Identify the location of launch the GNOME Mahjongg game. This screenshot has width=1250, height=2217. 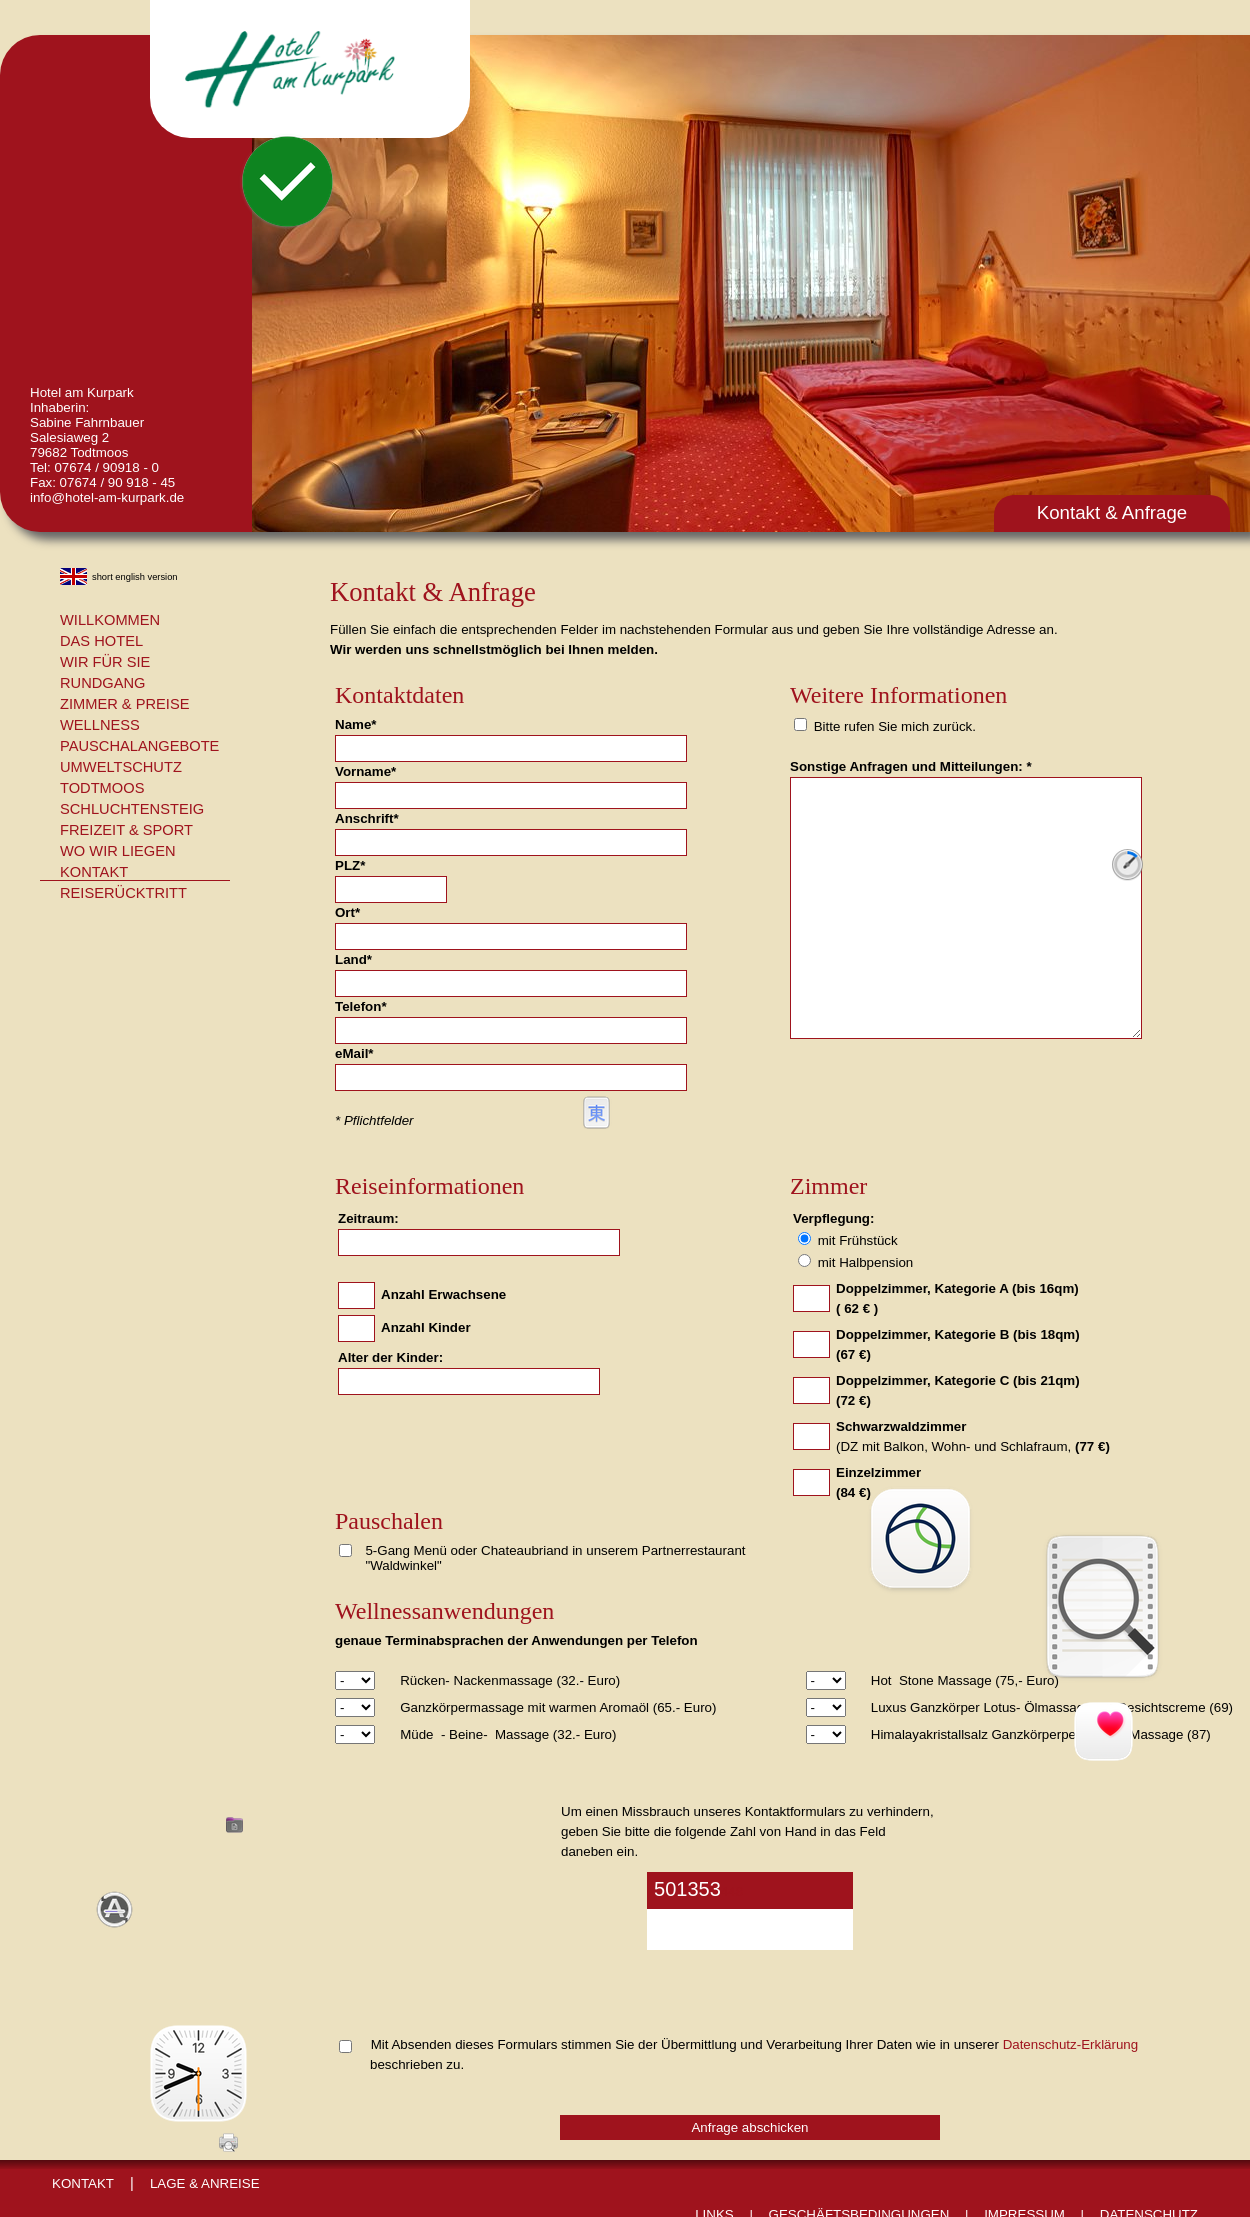
(596, 1112).